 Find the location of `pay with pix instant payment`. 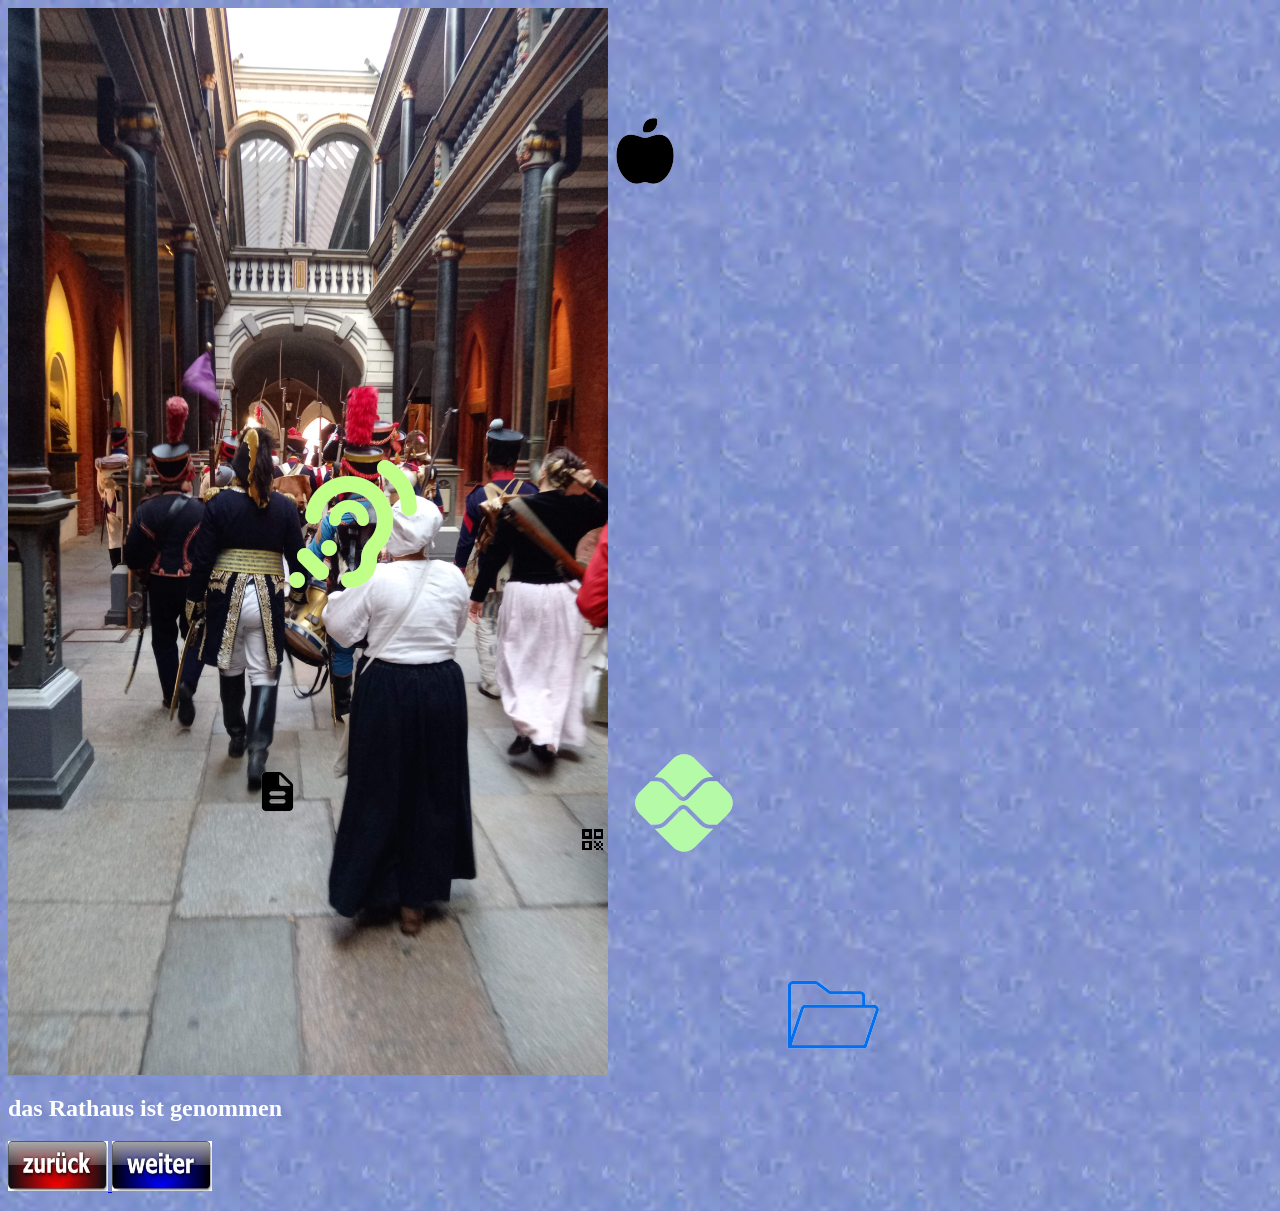

pay with pix instant payment is located at coordinates (684, 803).